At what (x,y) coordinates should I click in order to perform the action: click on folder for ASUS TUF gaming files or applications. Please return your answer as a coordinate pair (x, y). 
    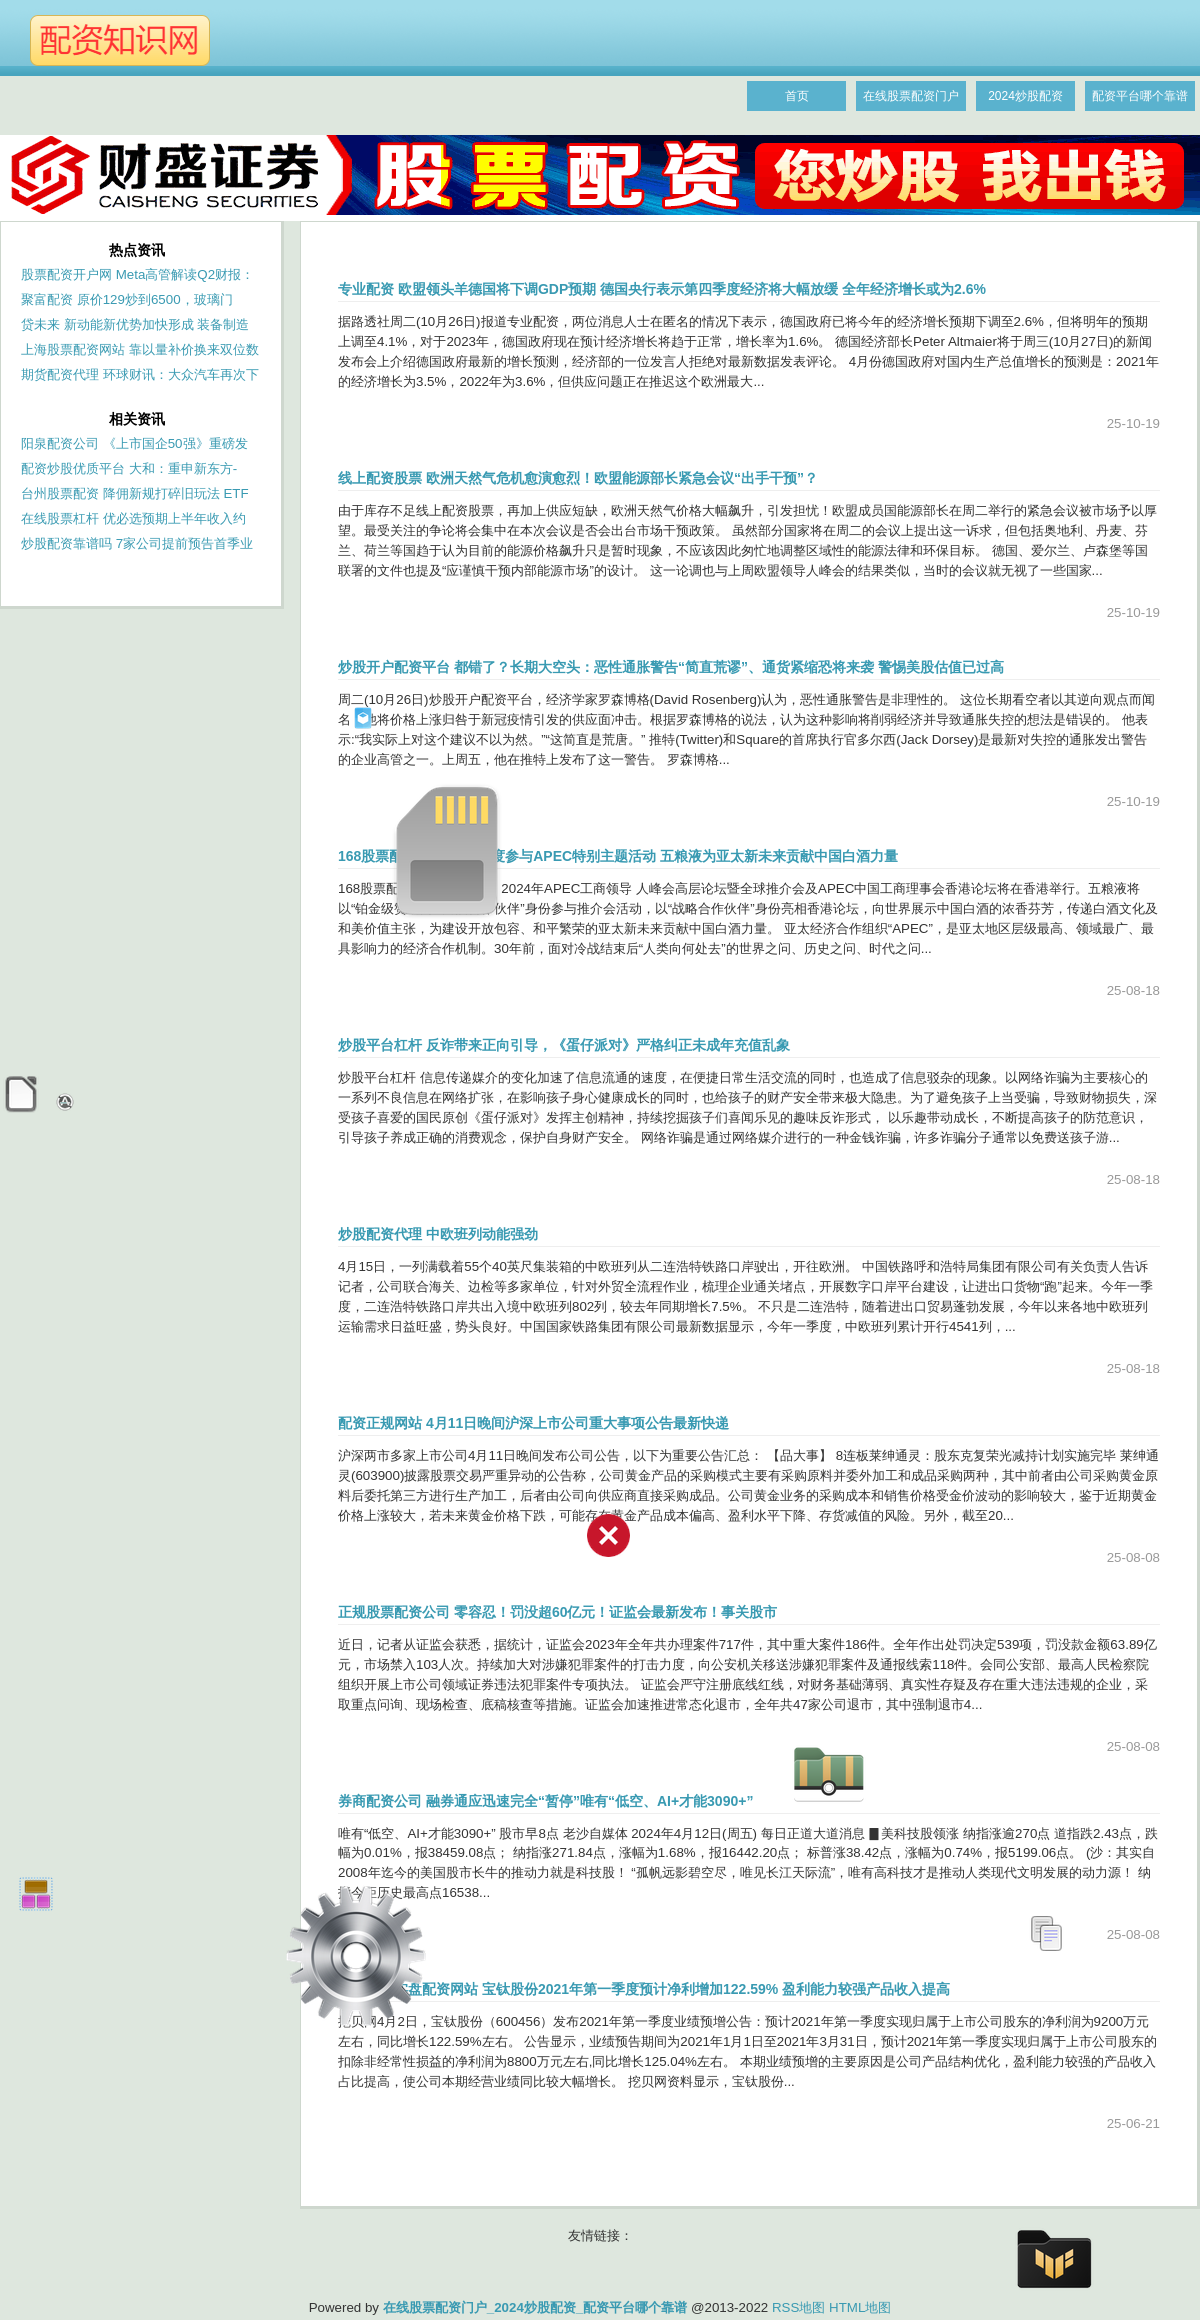
    Looking at the image, I should click on (1054, 2261).